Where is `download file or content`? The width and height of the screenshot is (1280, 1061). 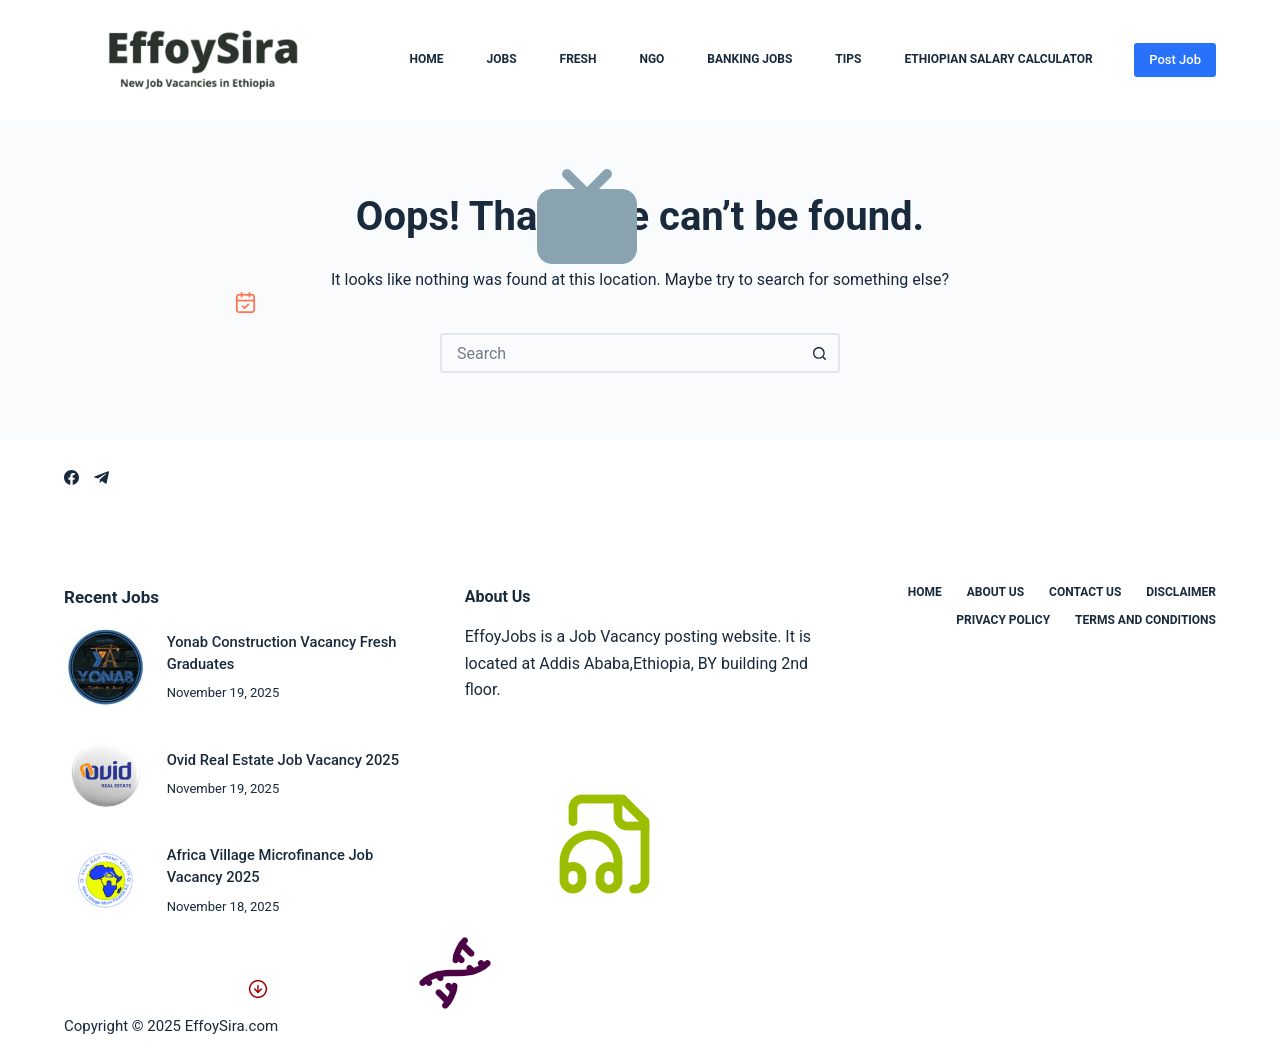 download file or content is located at coordinates (258, 989).